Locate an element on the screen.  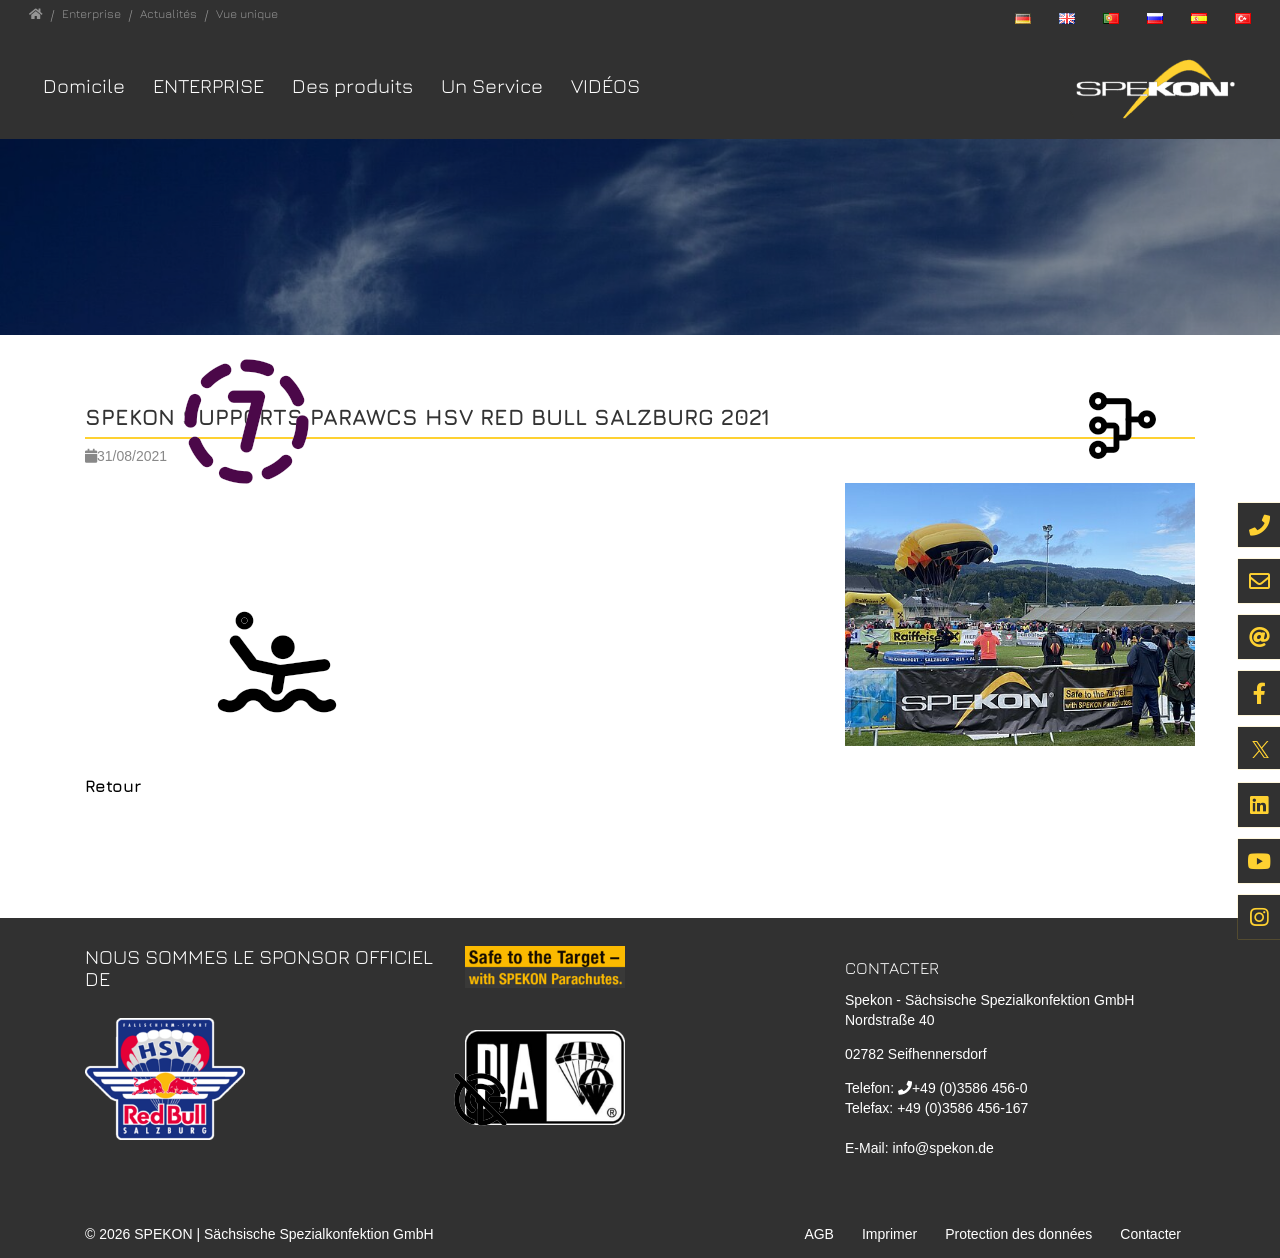
radar or scanning feature disabled is located at coordinates (480, 1099).